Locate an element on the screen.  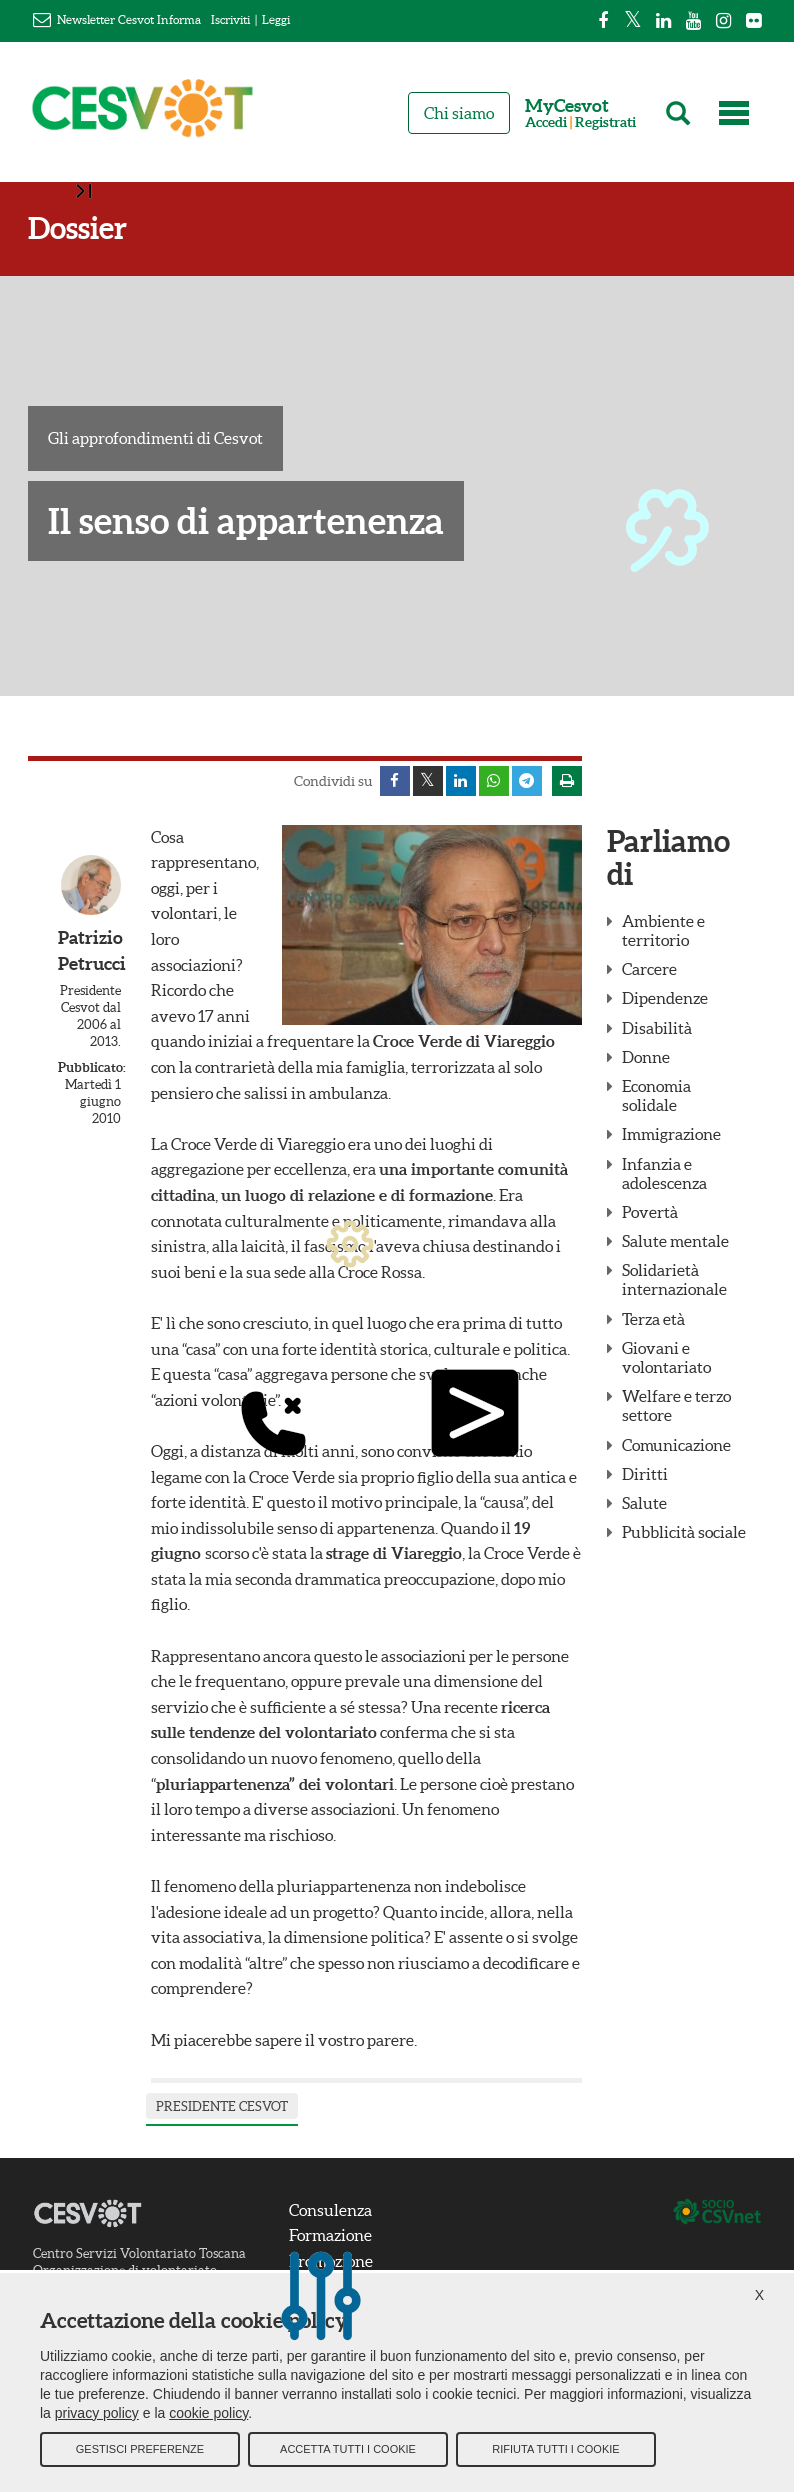
indicates a michelin green star rating for sustainable restaurants is located at coordinates (667, 530).